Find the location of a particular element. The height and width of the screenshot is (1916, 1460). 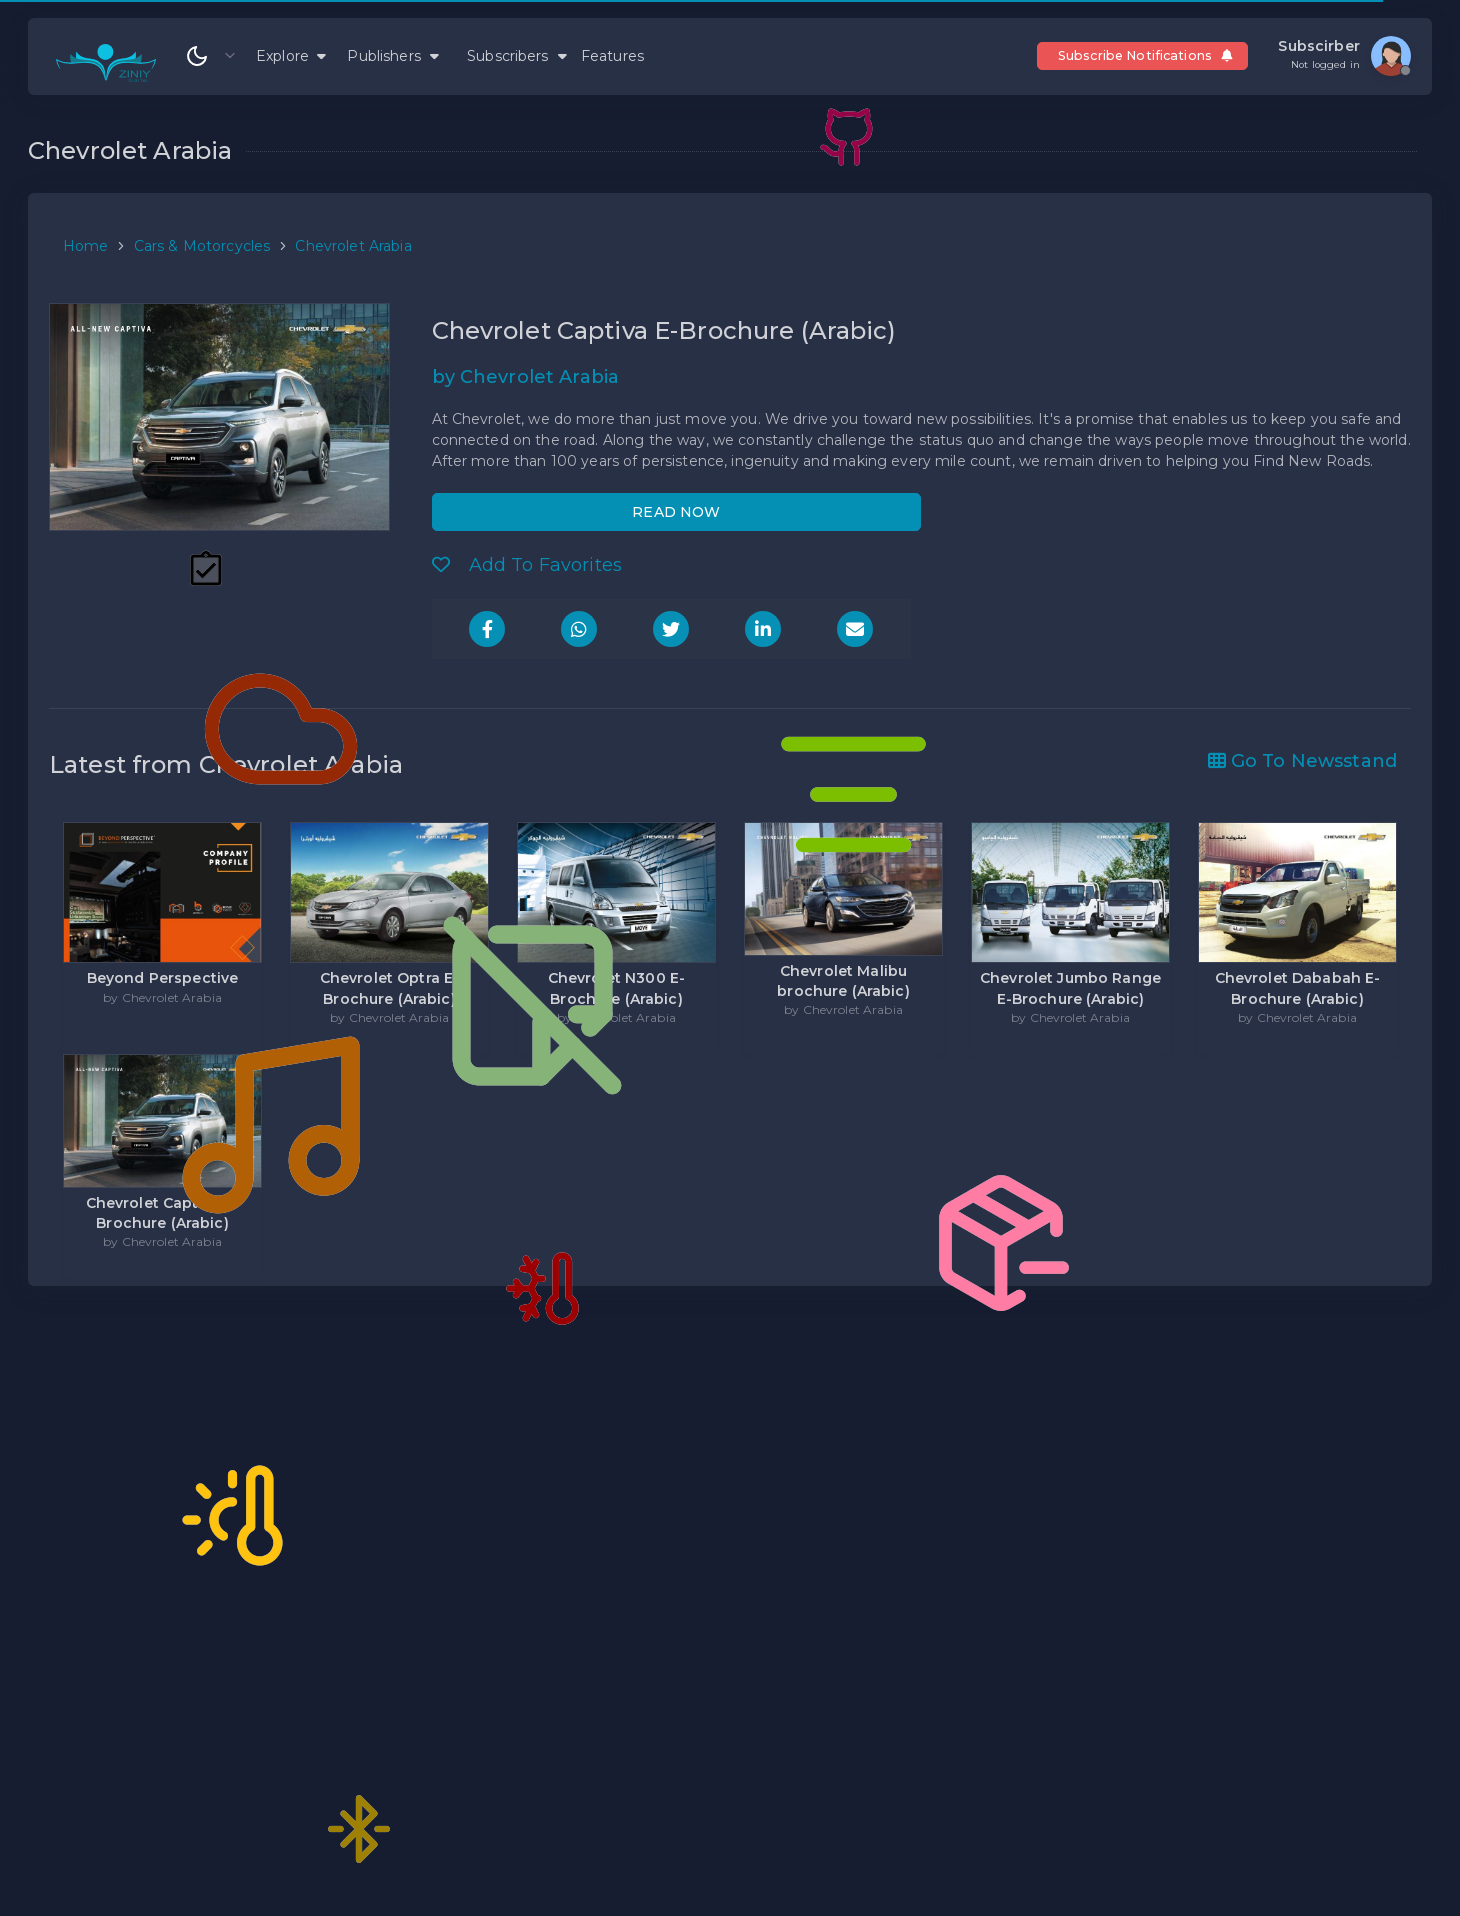

remove item from package or shipment is located at coordinates (1001, 1243).